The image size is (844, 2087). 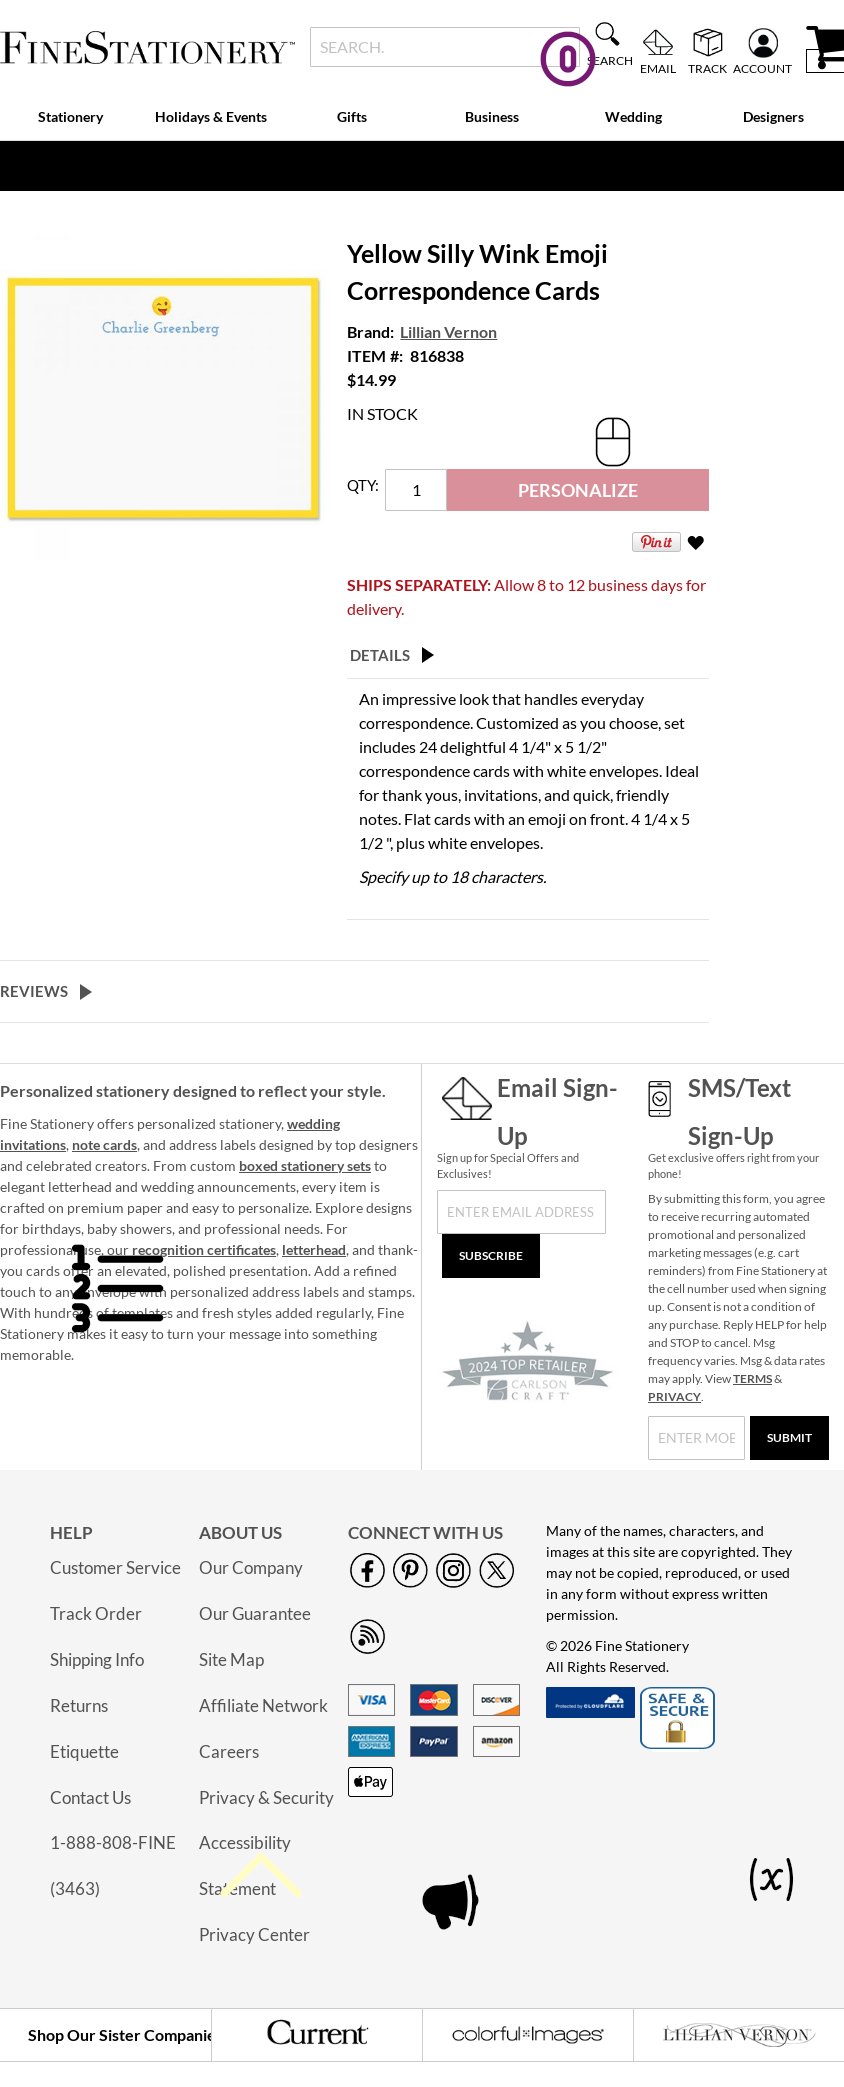 What do you see at coordinates (261, 1875) in the screenshot?
I see `collapse or minimize a section` at bounding box center [261, 1875].